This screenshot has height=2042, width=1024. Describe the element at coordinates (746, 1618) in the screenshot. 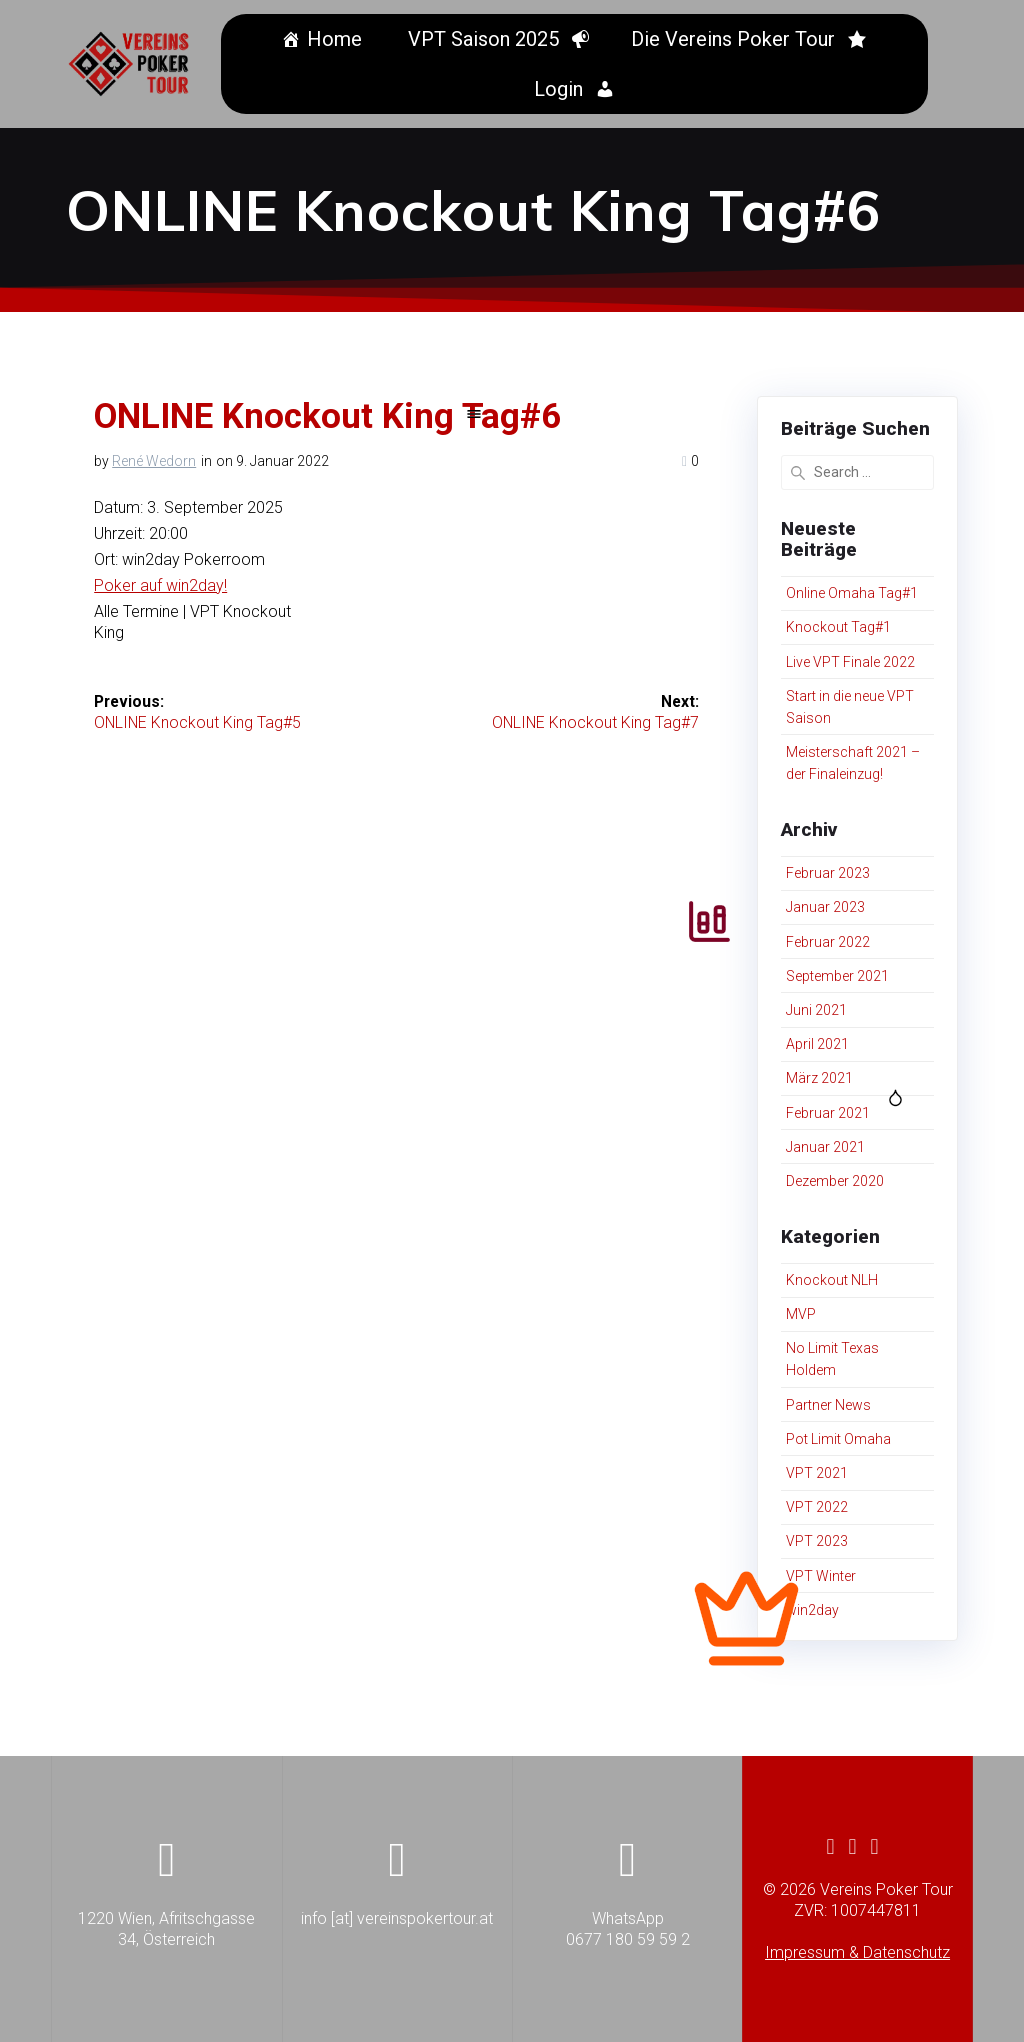

I see `indicates premium or pro membership status` at that location.